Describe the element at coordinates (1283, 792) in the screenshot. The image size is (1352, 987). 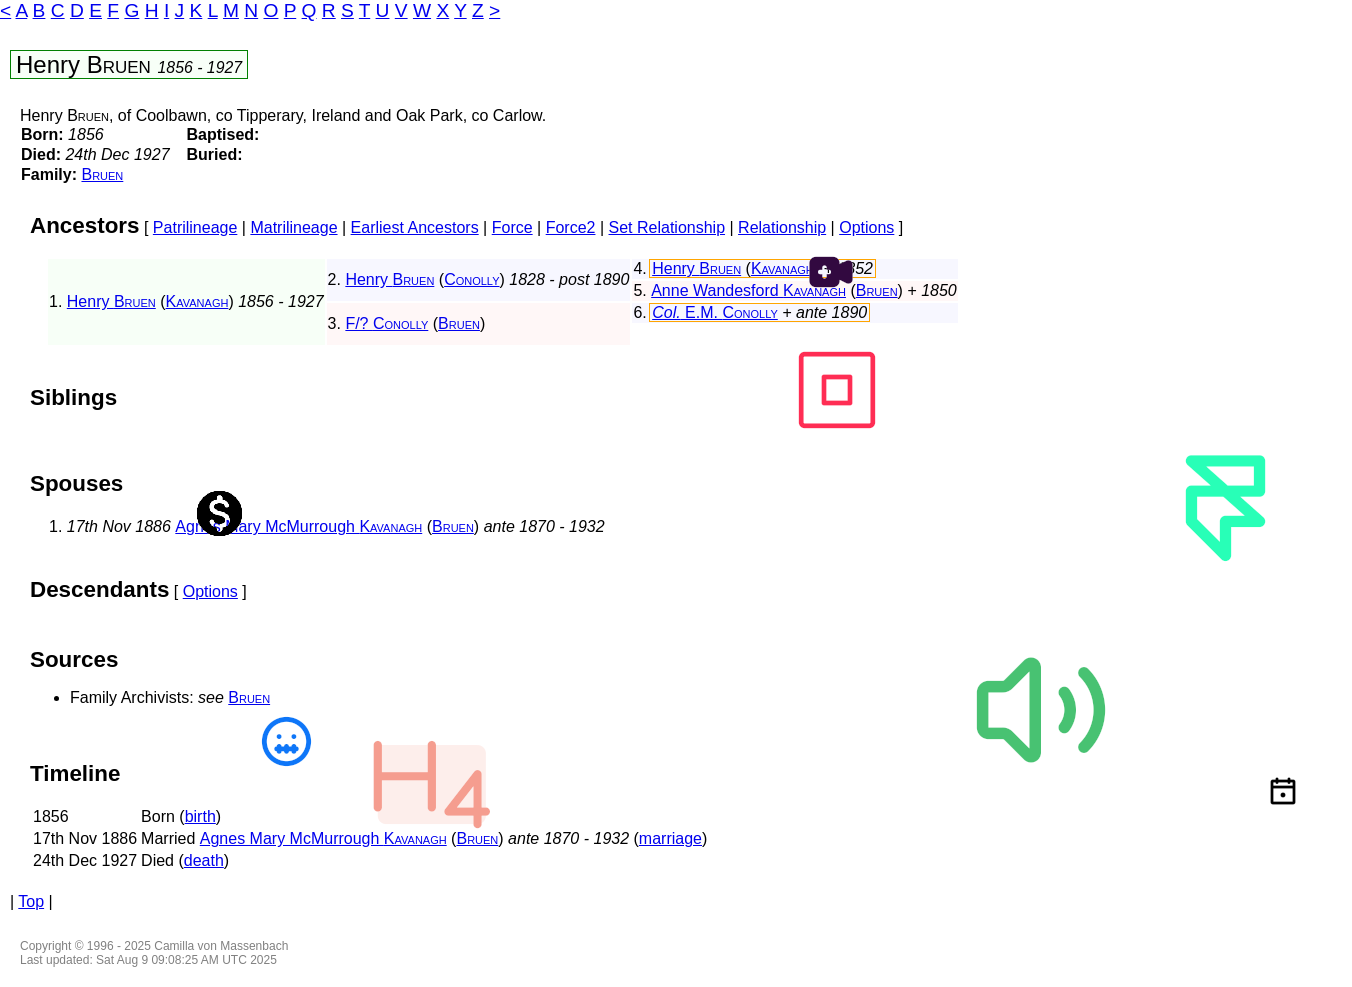
I see `indicates an event or reminder on today's date` at that location.